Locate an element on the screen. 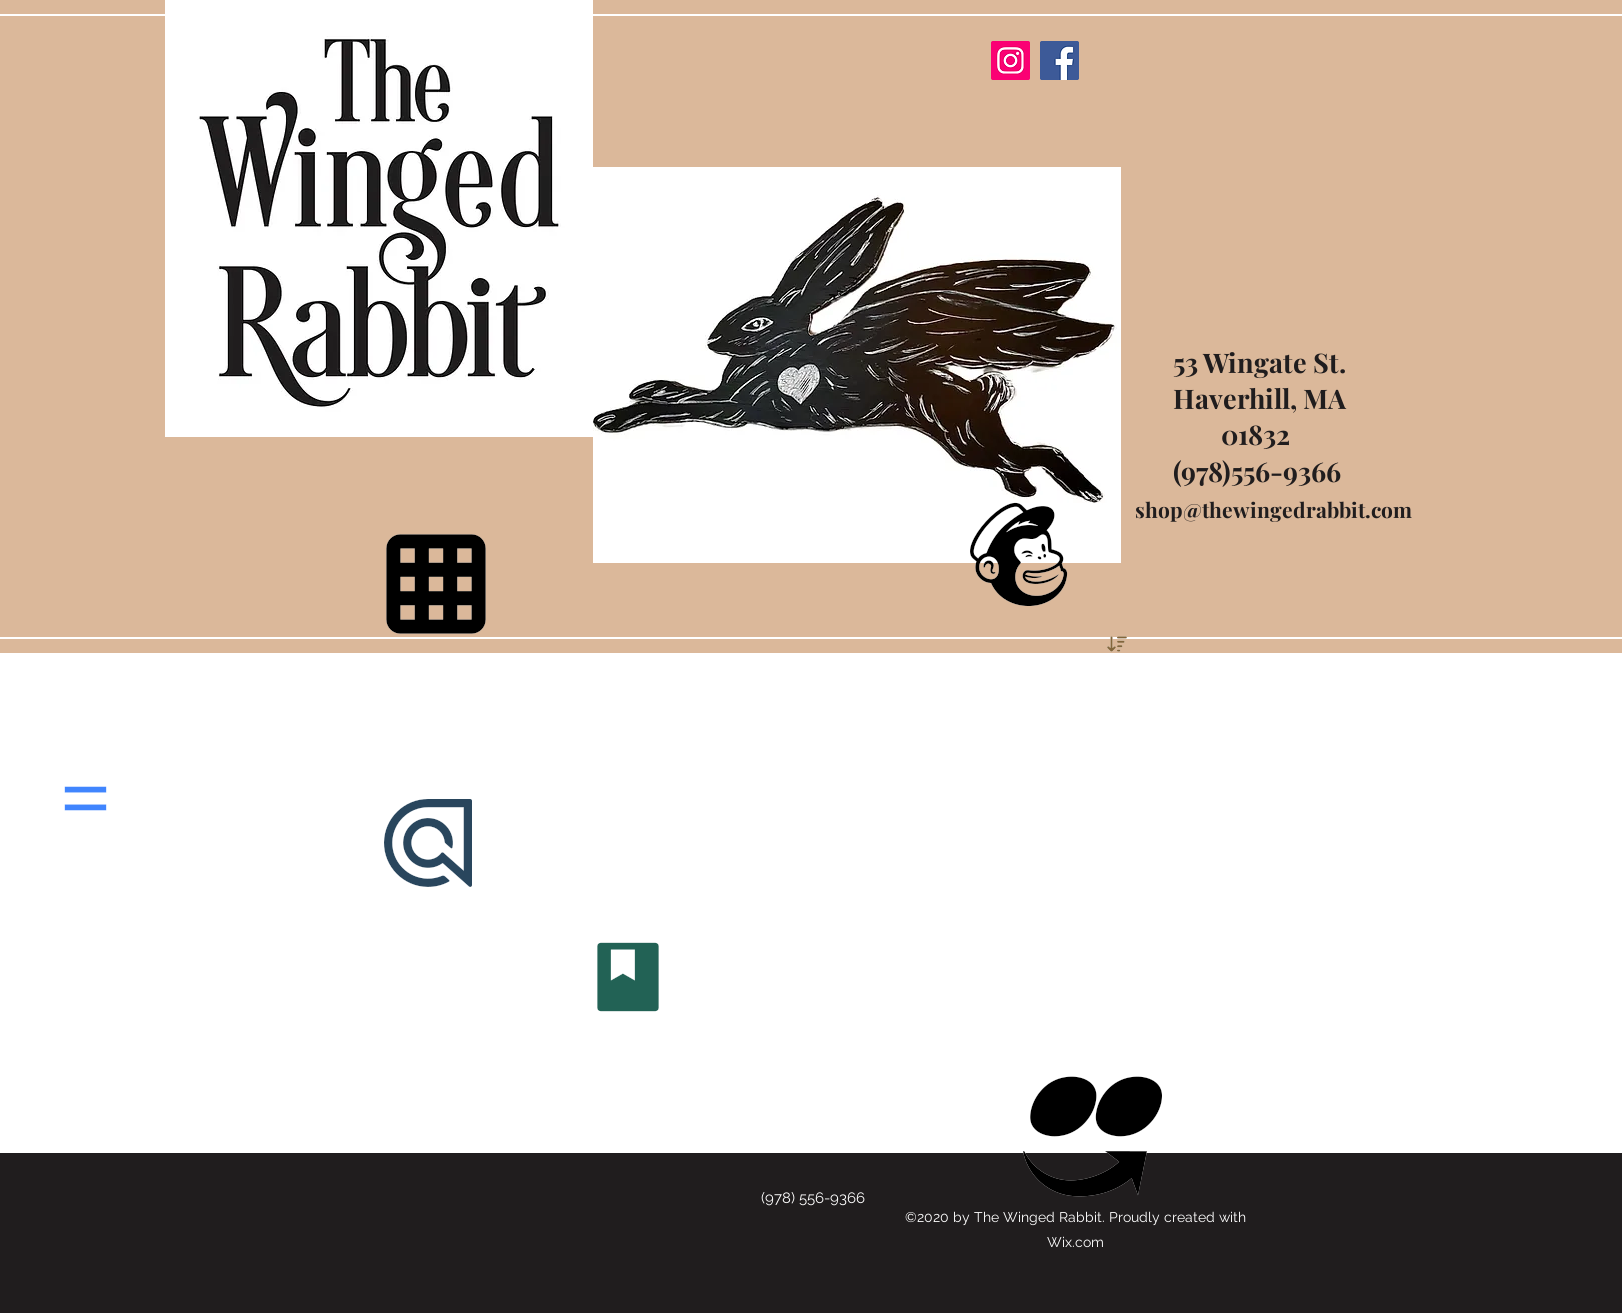 Image resolution: width=1622 pixels, height=1313 pixels. switch to grid view is located at coordinates (436, 584).